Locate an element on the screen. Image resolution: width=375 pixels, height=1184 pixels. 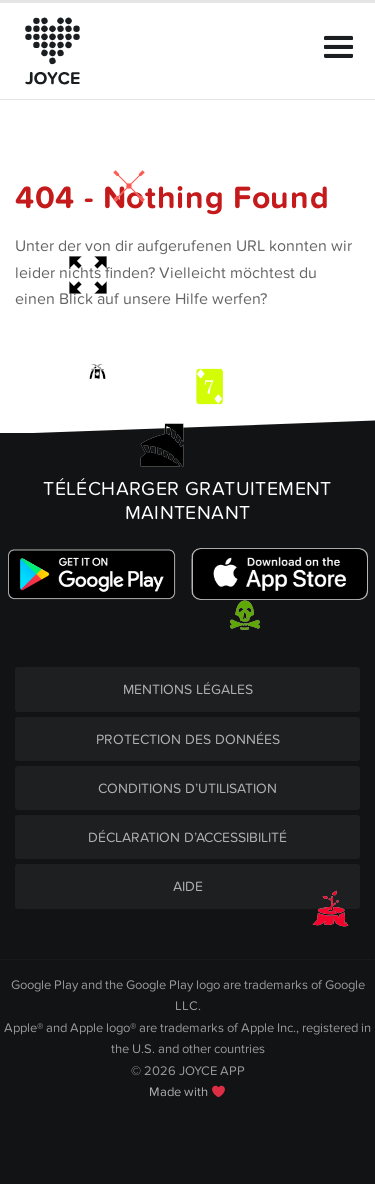
enemy or creature type indicator in a game interface is located at coordinates (245, 615).